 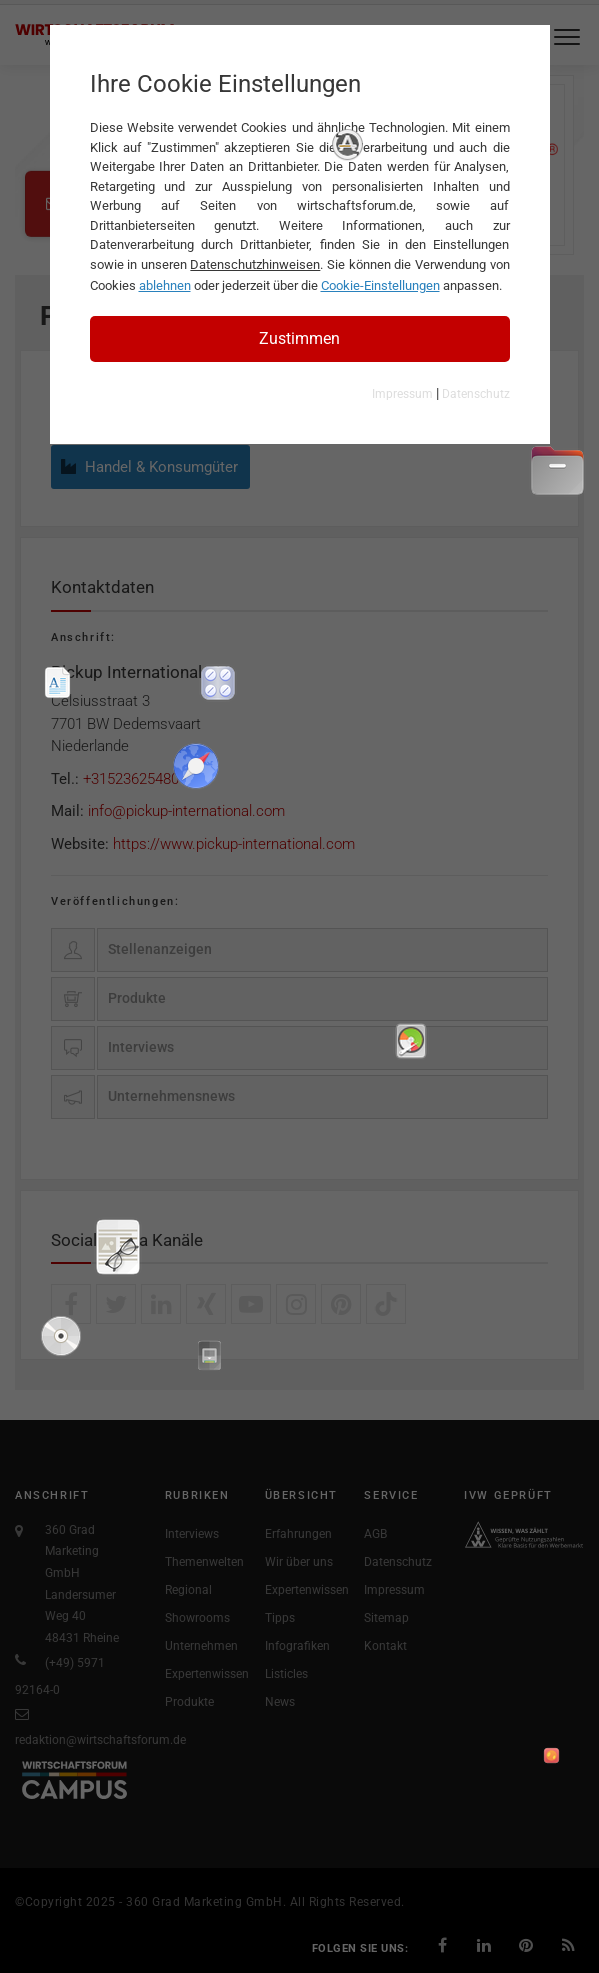 What do you see at coordinates (347, 144) in the screenshot?
I see `open the software update manager` at bounding box center [347, 144].